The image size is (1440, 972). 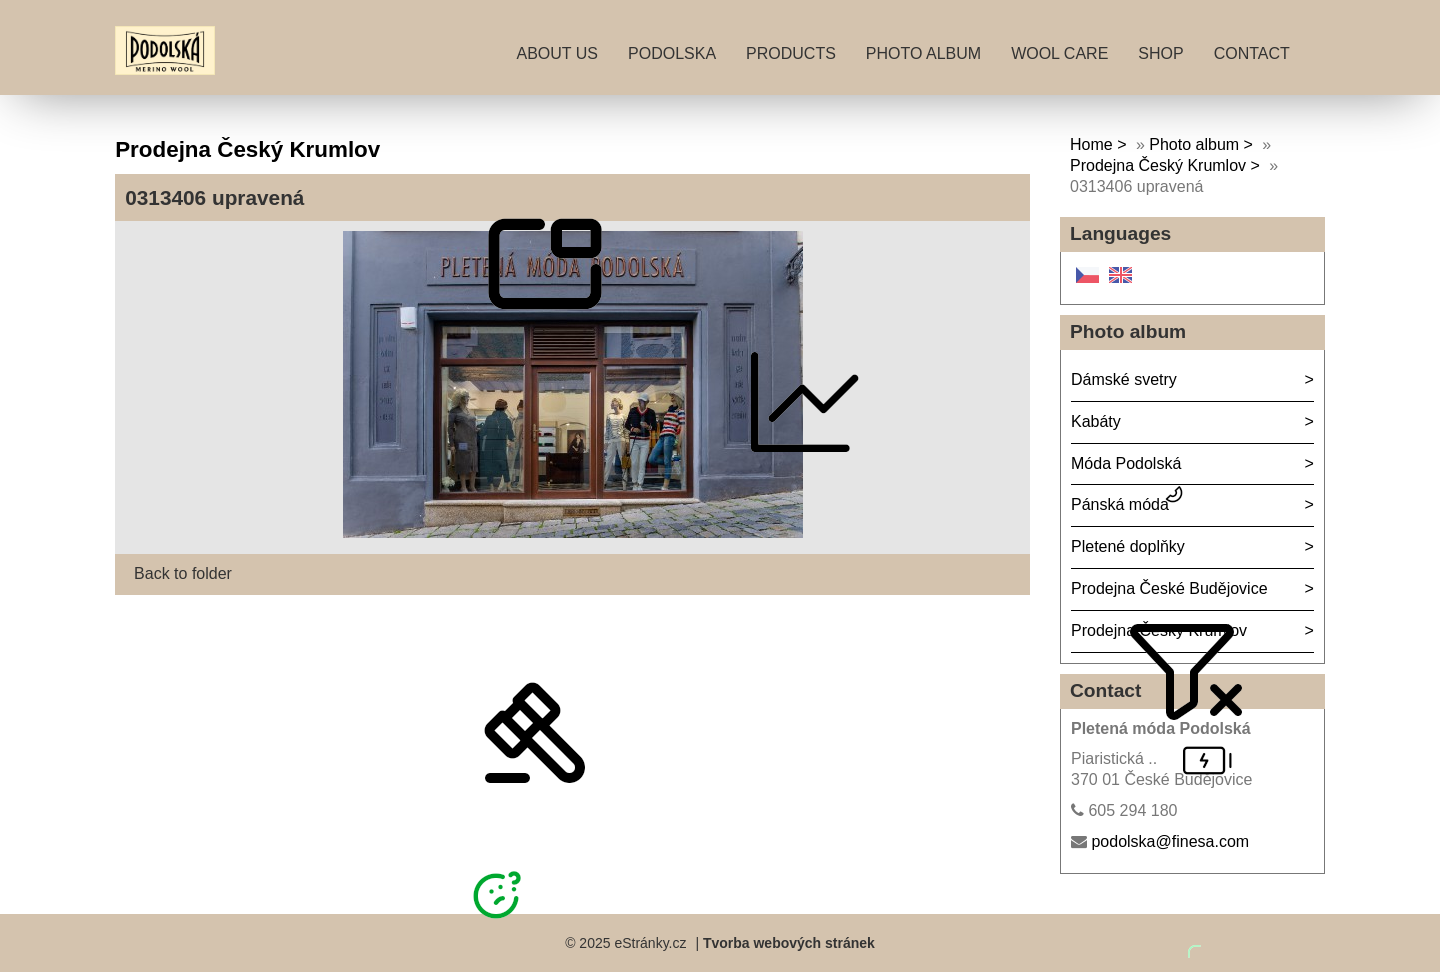 I want to click on indicates device is currently charging, so click(x=1206, y=760).